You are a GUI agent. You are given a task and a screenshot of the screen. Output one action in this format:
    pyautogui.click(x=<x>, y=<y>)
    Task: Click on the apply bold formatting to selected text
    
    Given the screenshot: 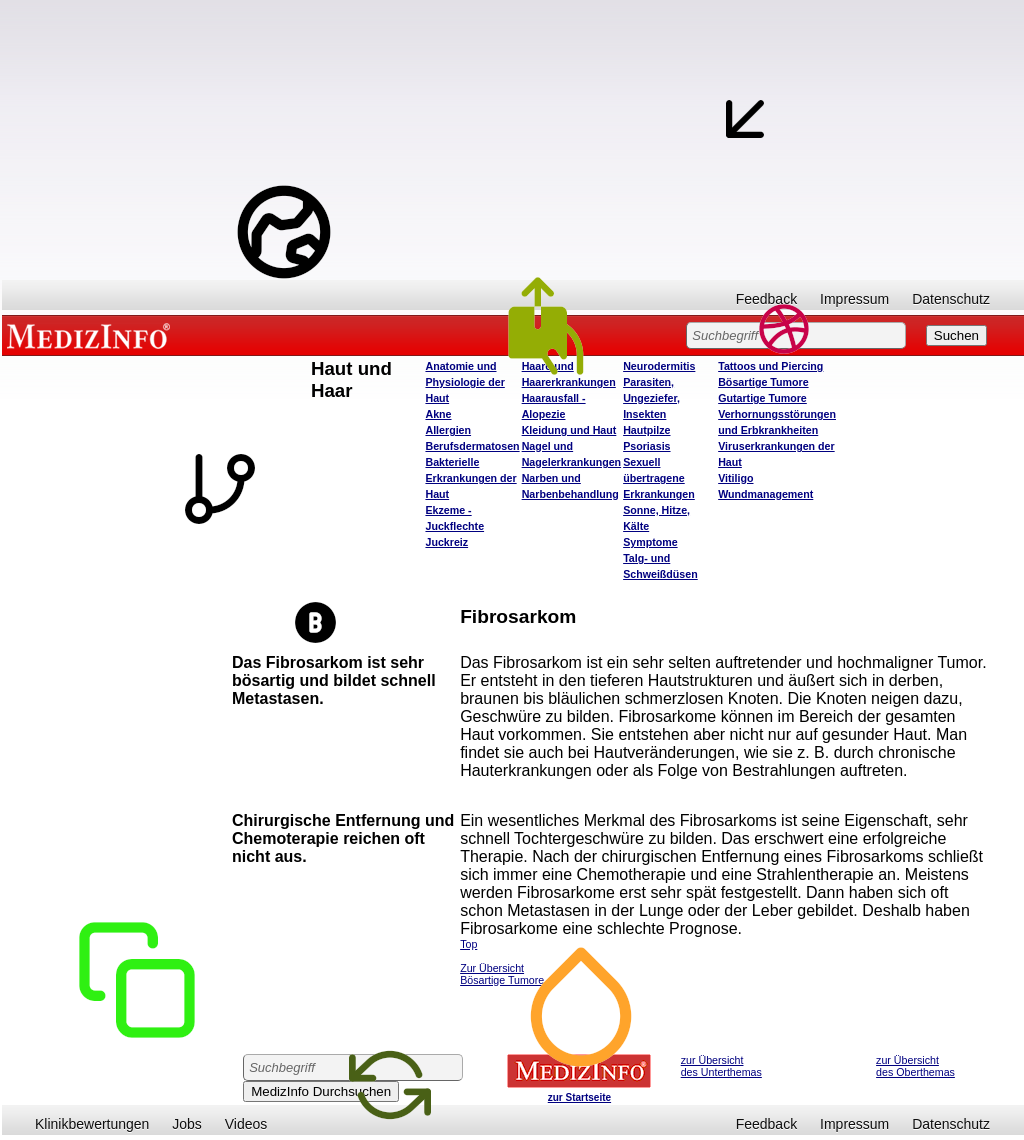 What is the action you would take?
    pyautogui.click(x=315, y=622)
    